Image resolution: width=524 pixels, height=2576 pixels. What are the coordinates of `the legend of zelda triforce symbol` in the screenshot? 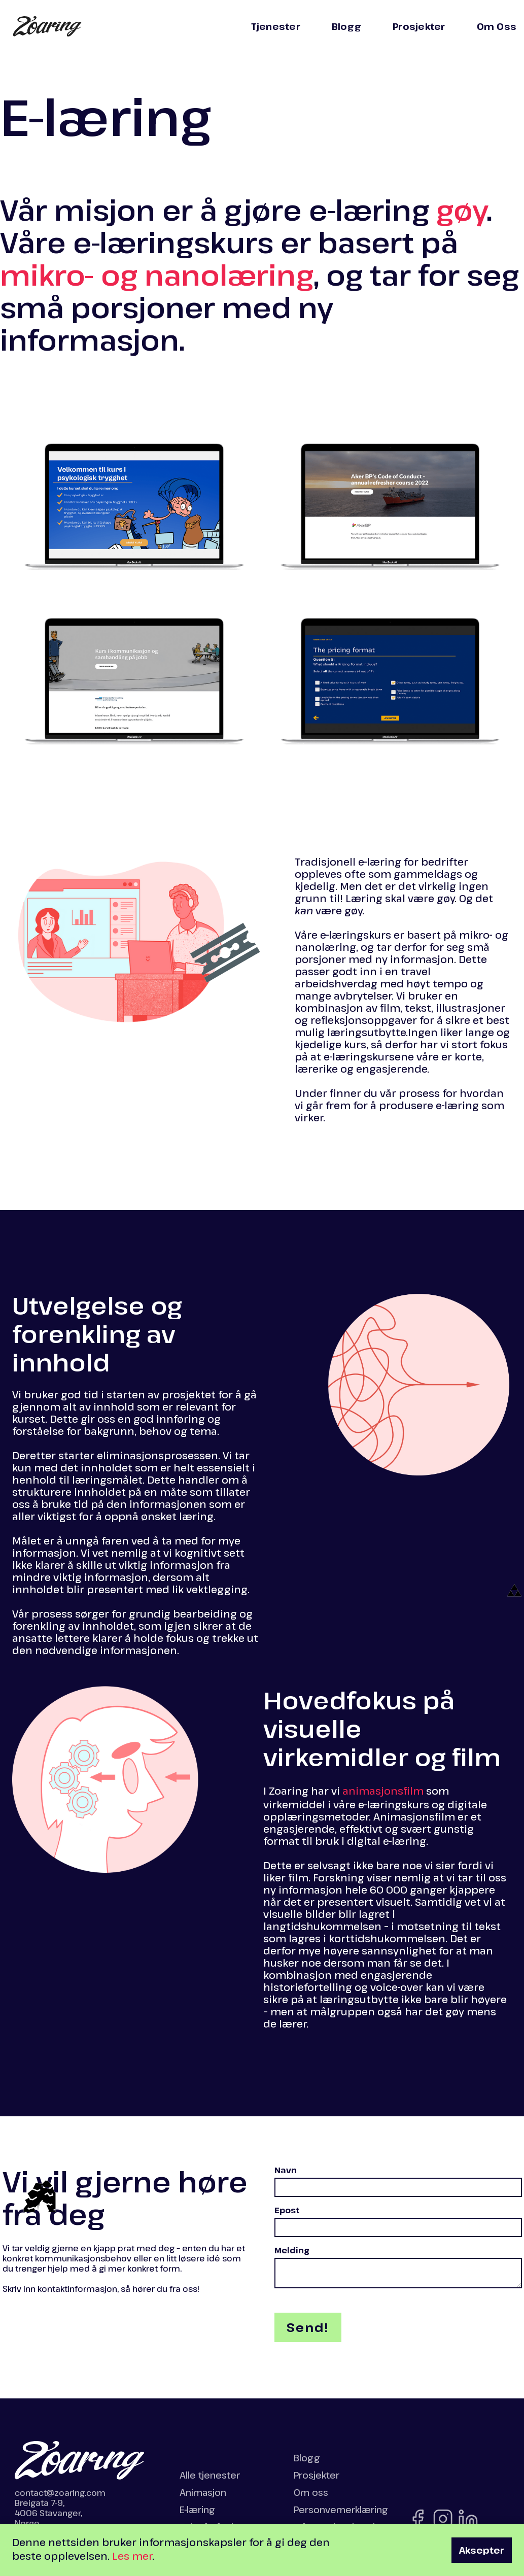 It's located at (514, 1590).